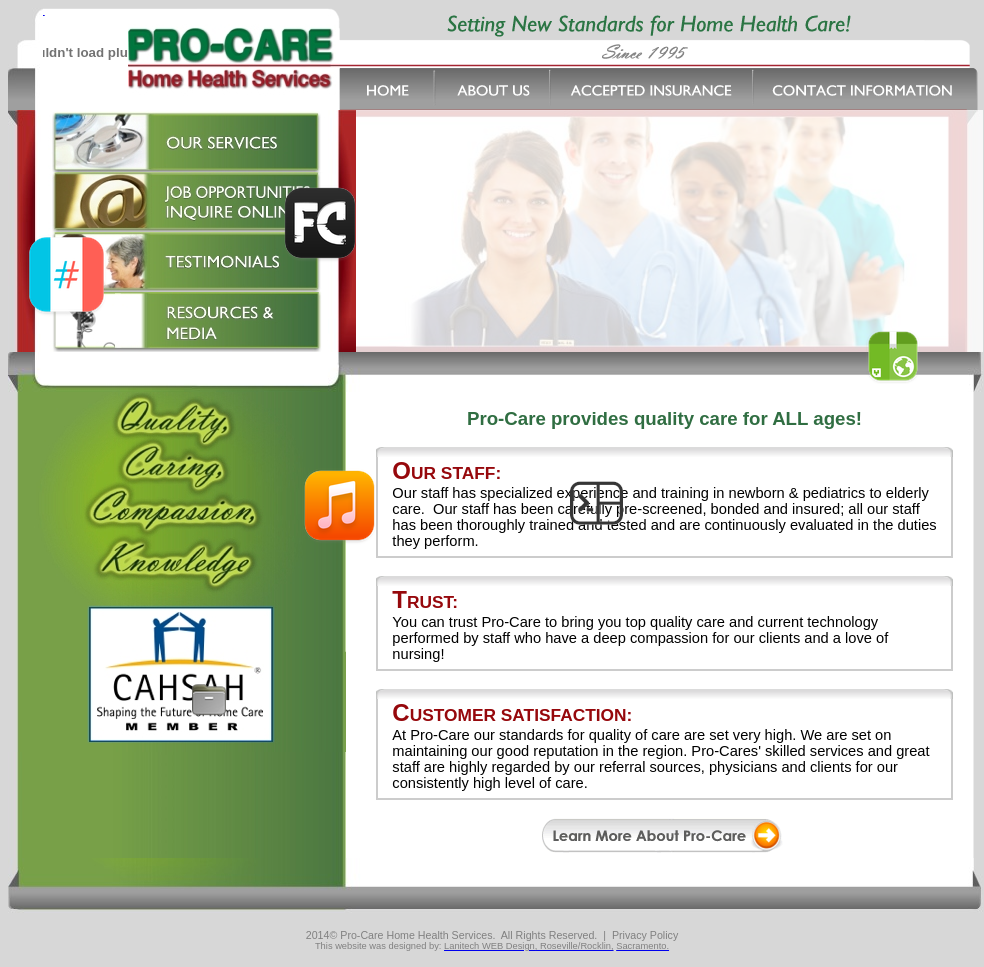 The image size is (984, 967). I want to click on open google play music app, so click(339, 505).